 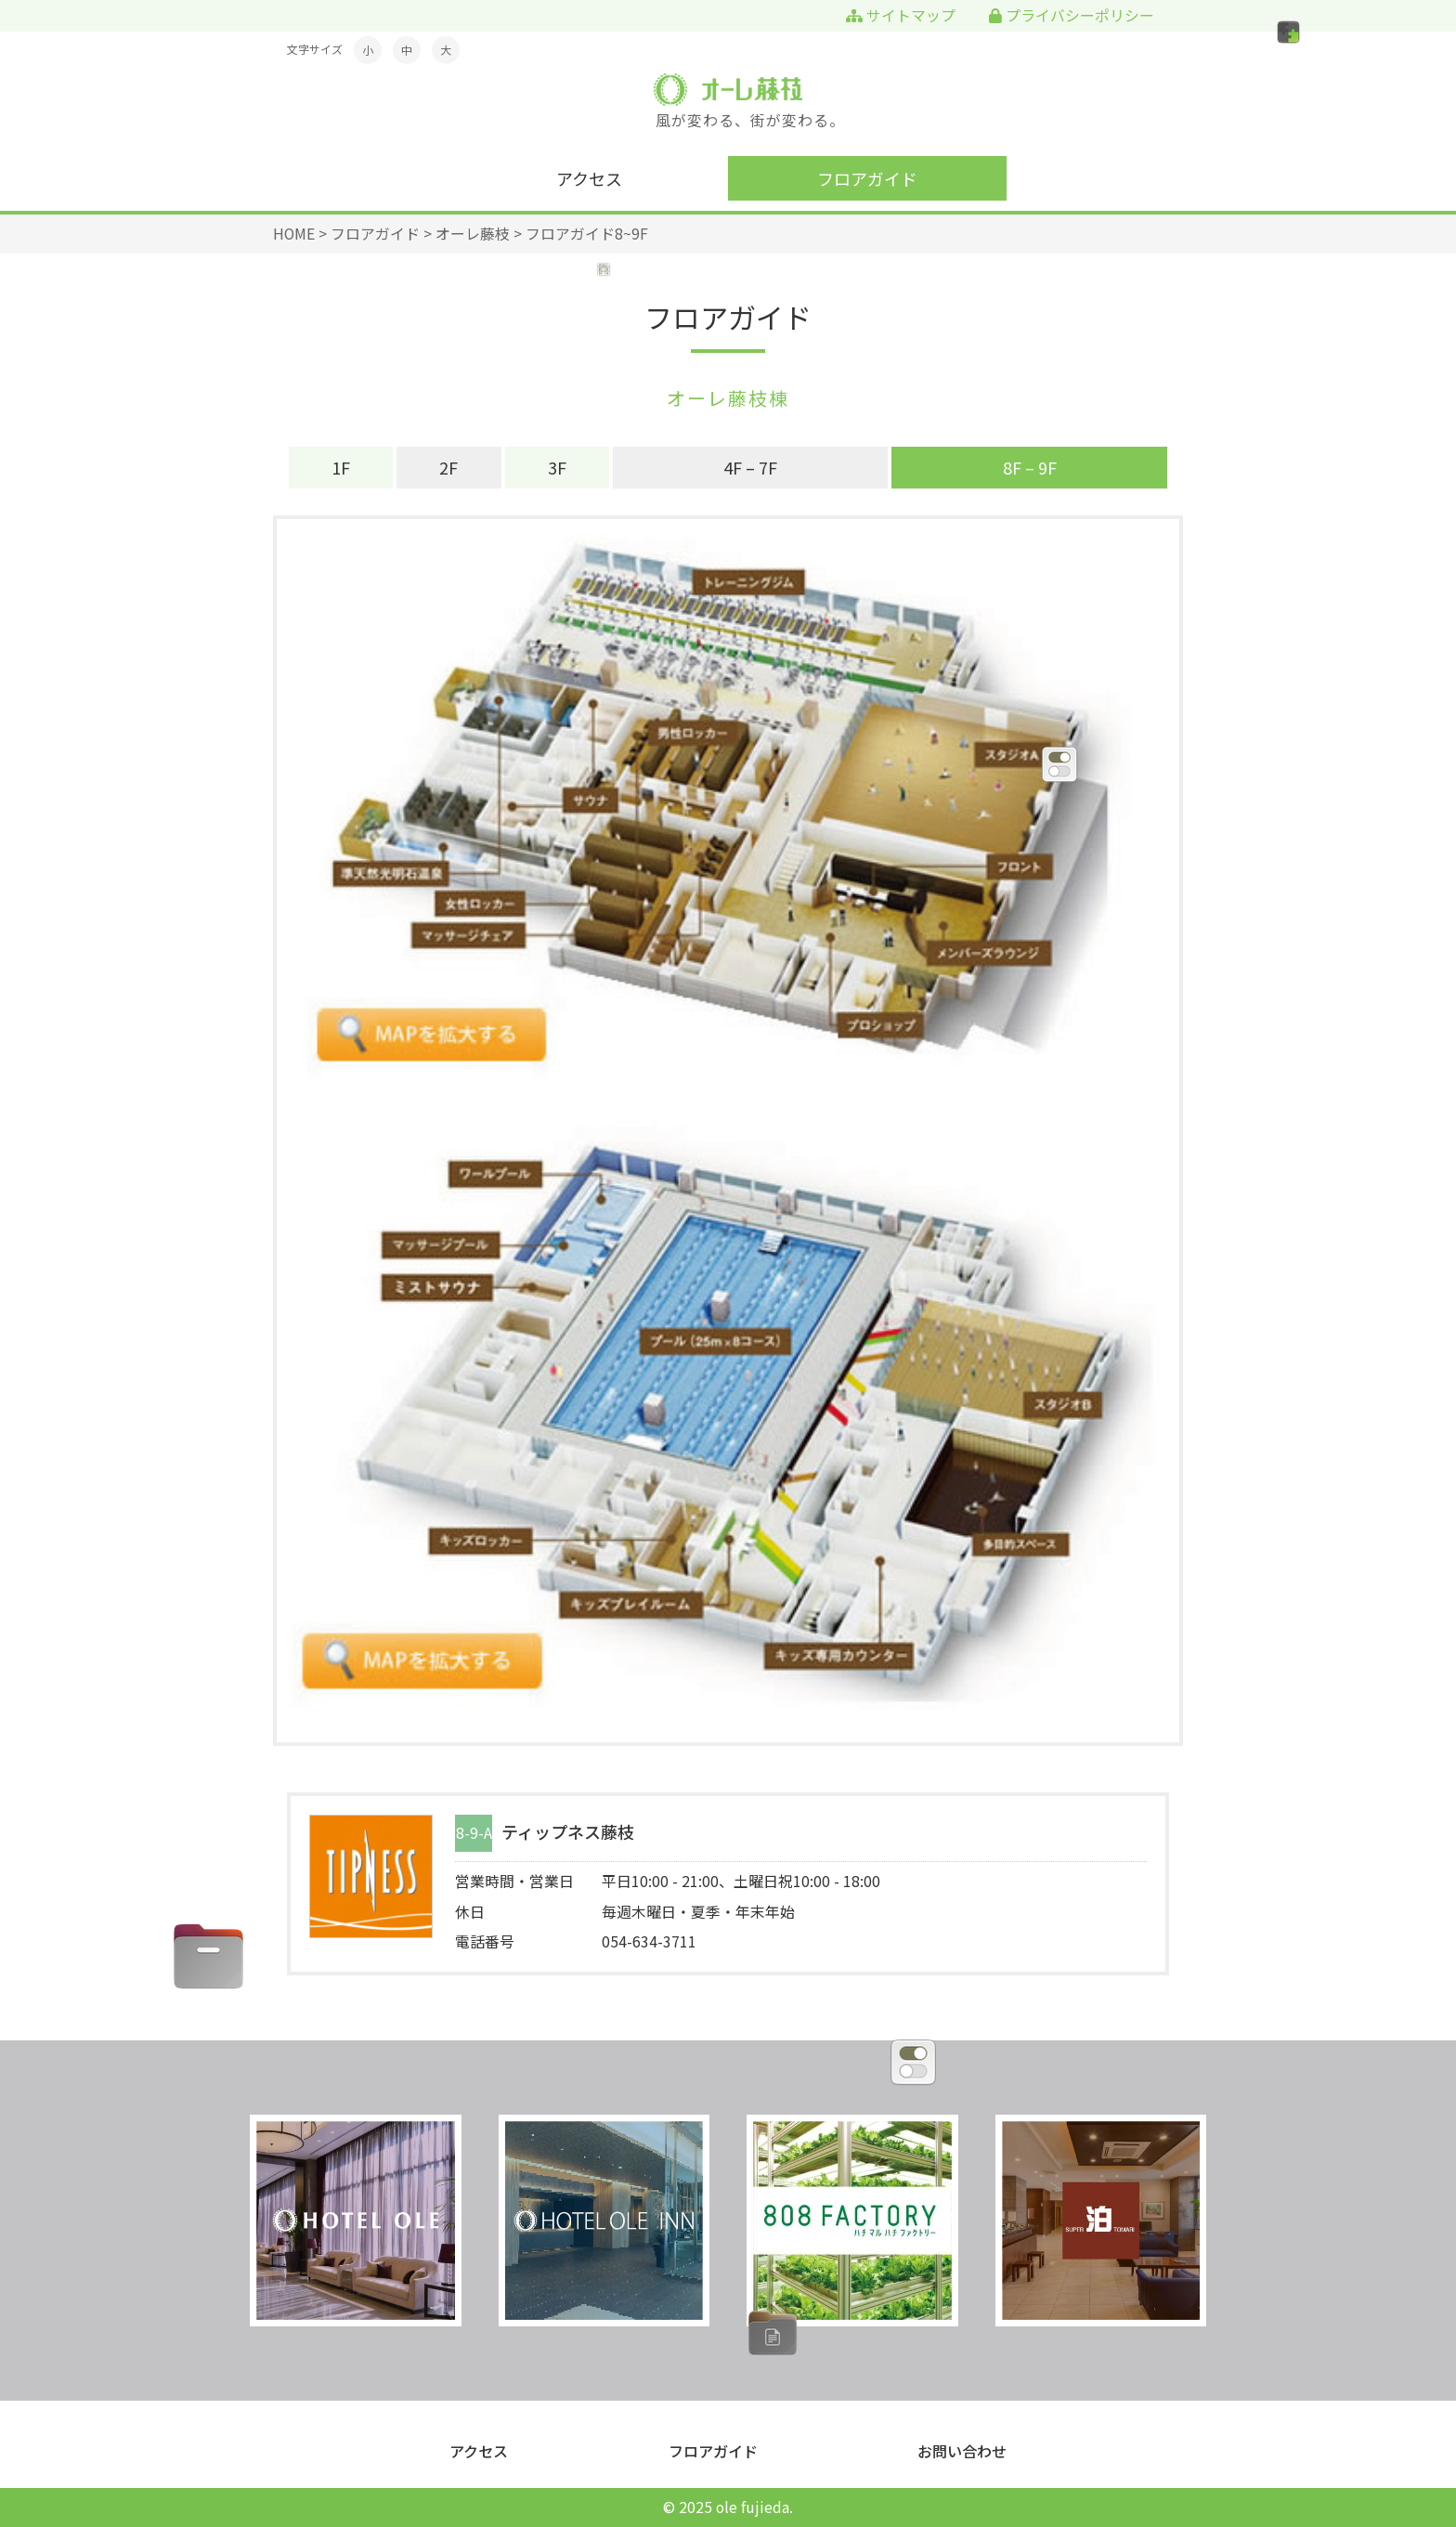 I want to click on open gnome tweaks settings, so click(x=1060, y=764).